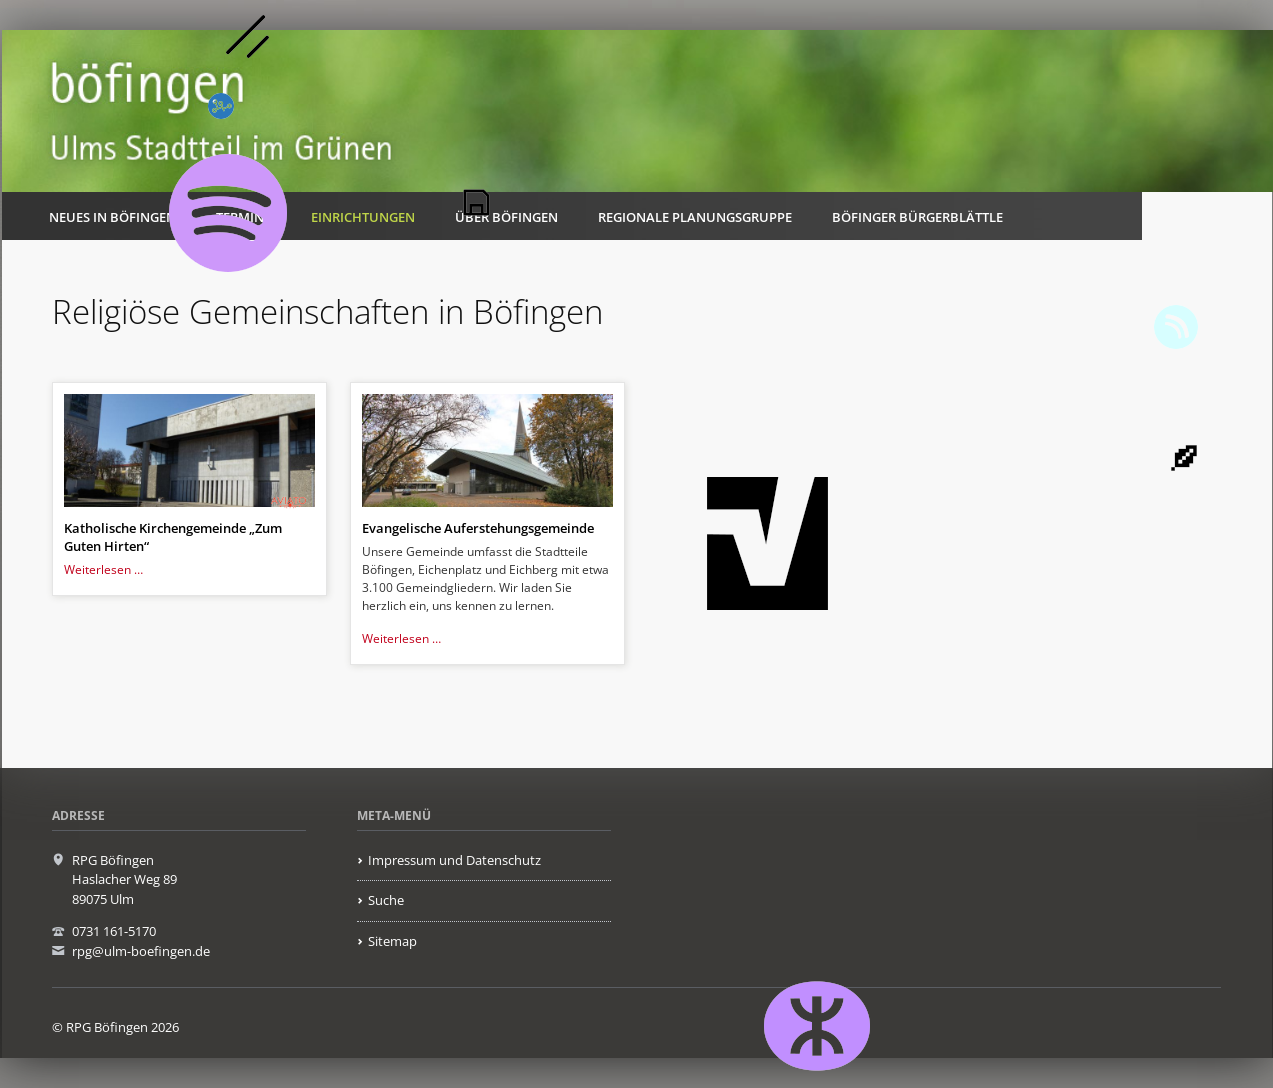 Image resolution: width=1273 pixels, height=1088 pixels. Describe the element at coordinates (767, 543) in the screenshot. I see `vBulletin forum software logo` at that location.